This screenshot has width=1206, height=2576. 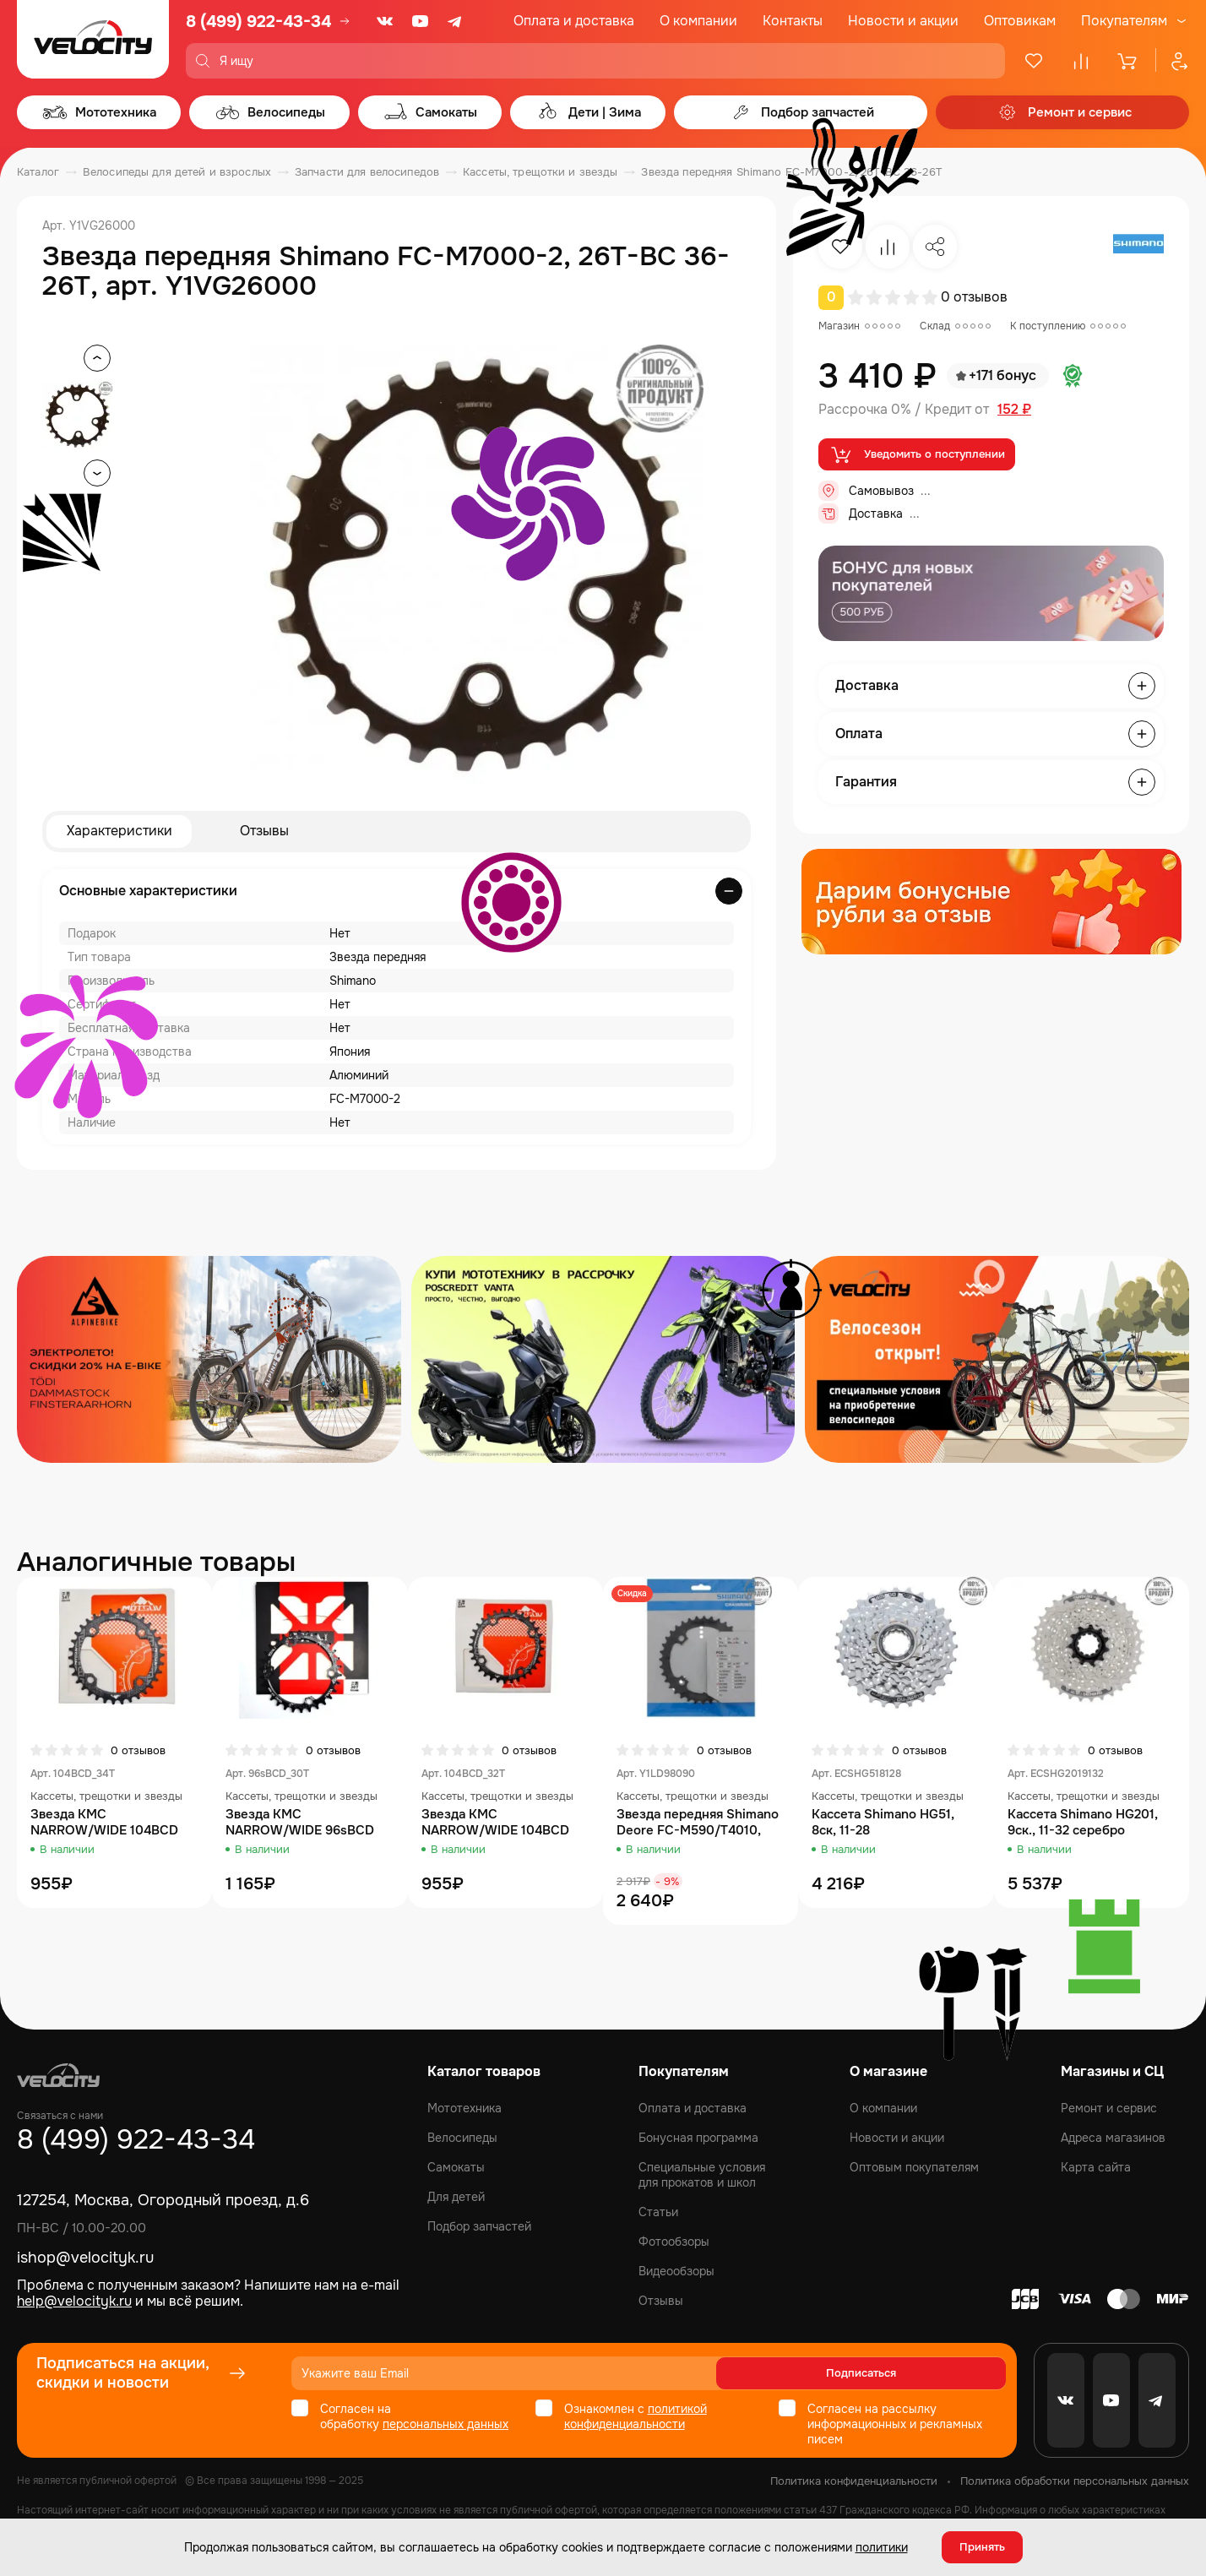 What do you see at coordinates (291, 1321) in the screenshot?
I see `access prayer or meditation features` at bounding box center [291, 1321].